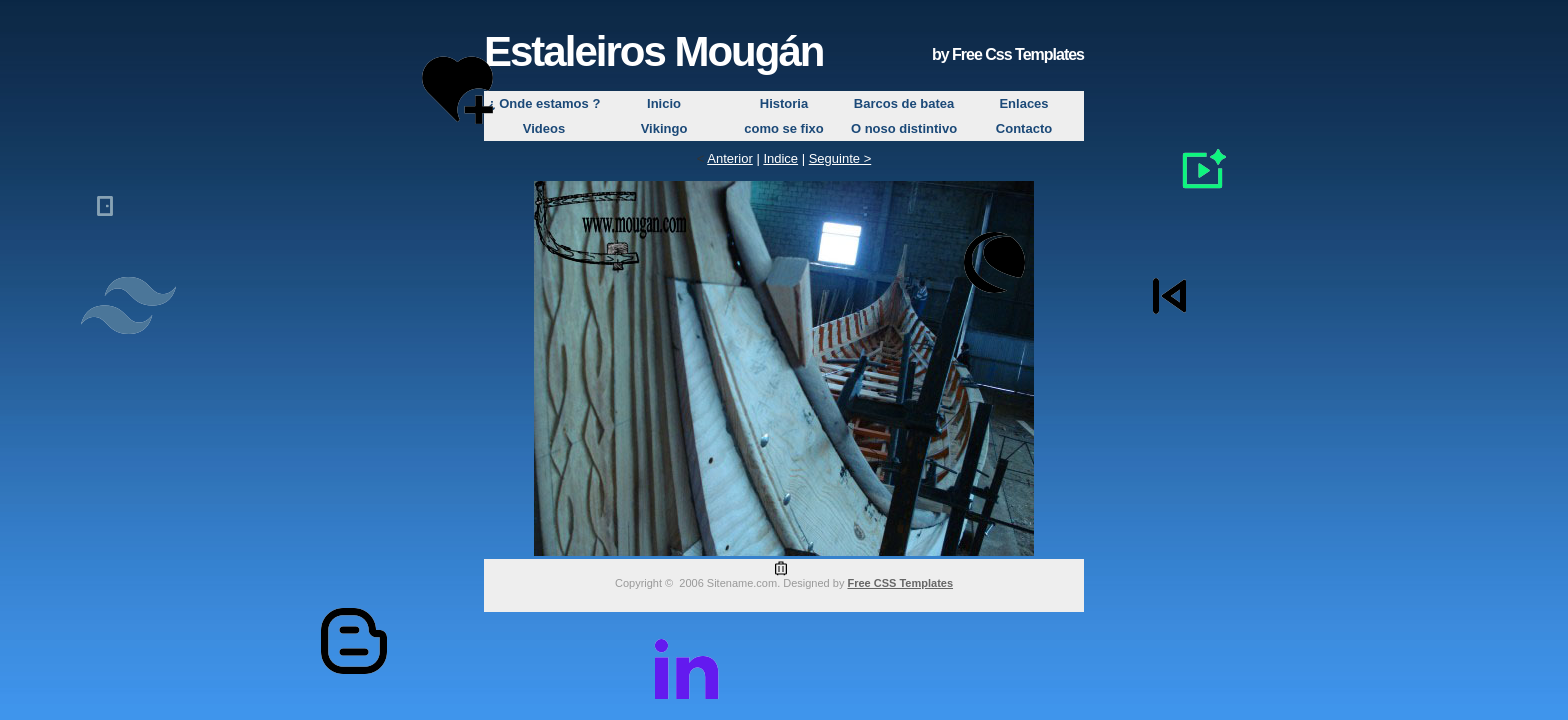  I want to click on skip to previous track, so click(1171, 296).